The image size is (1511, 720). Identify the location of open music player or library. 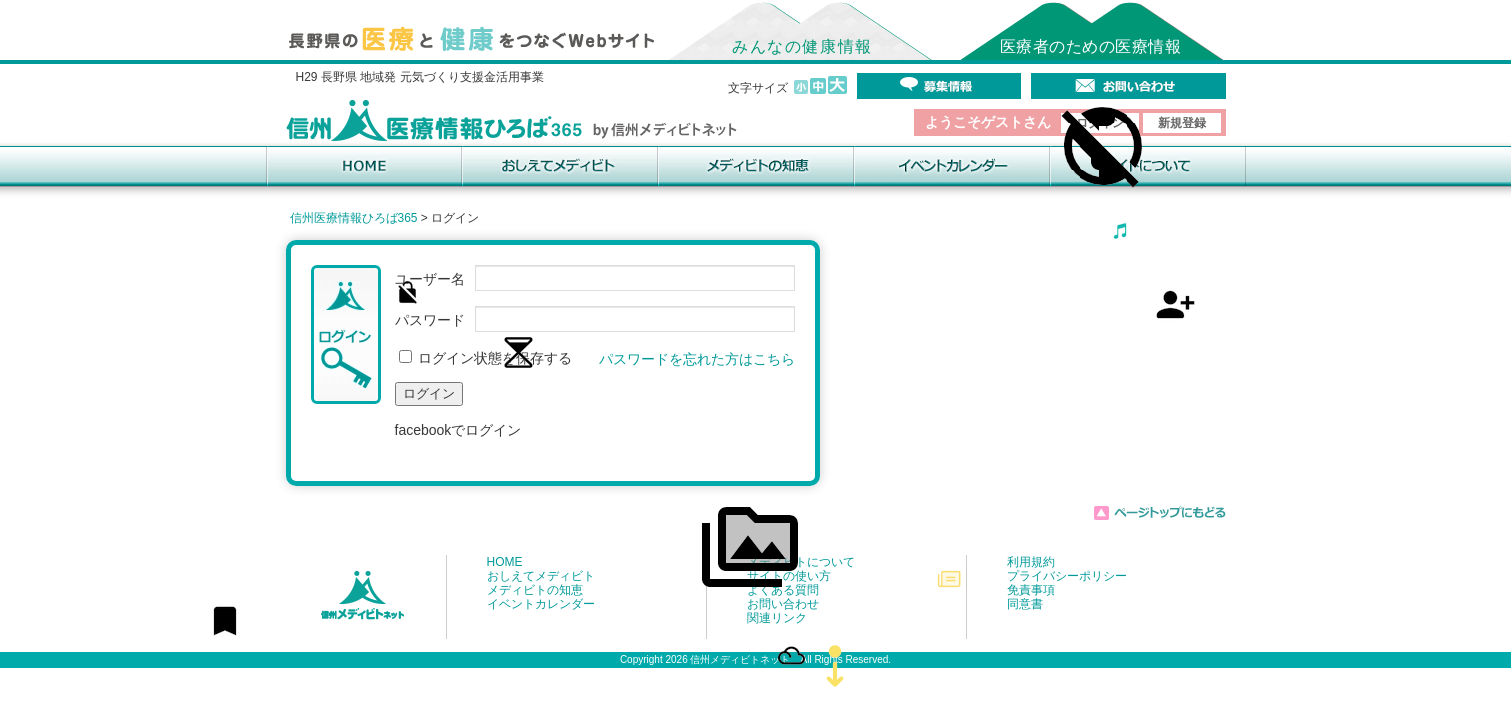
(1120, 231).